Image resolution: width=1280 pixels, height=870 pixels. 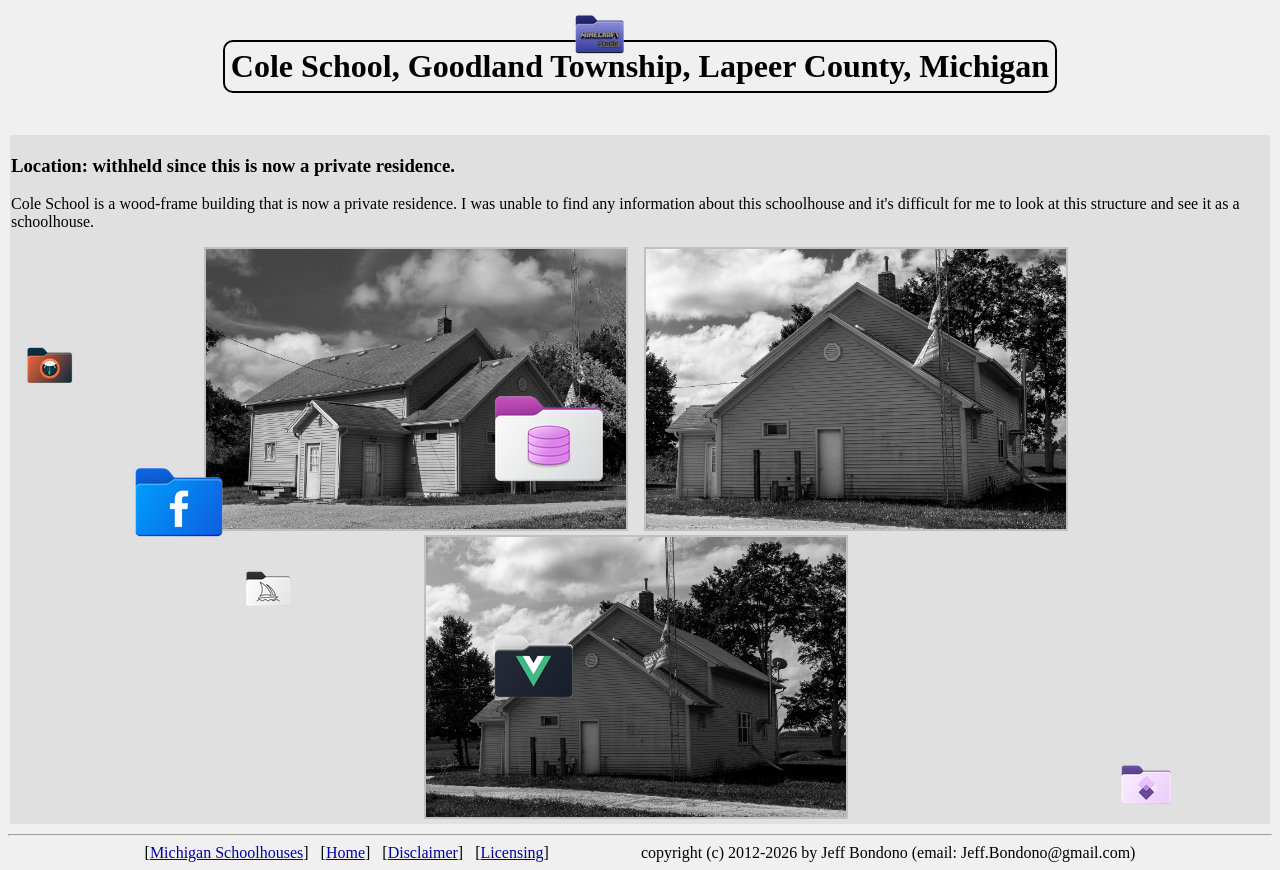 What do you see at coordinates (178, 504) in the screenshot?
I see `open folder containing facebook-related files` at bounding box center [178, 504].